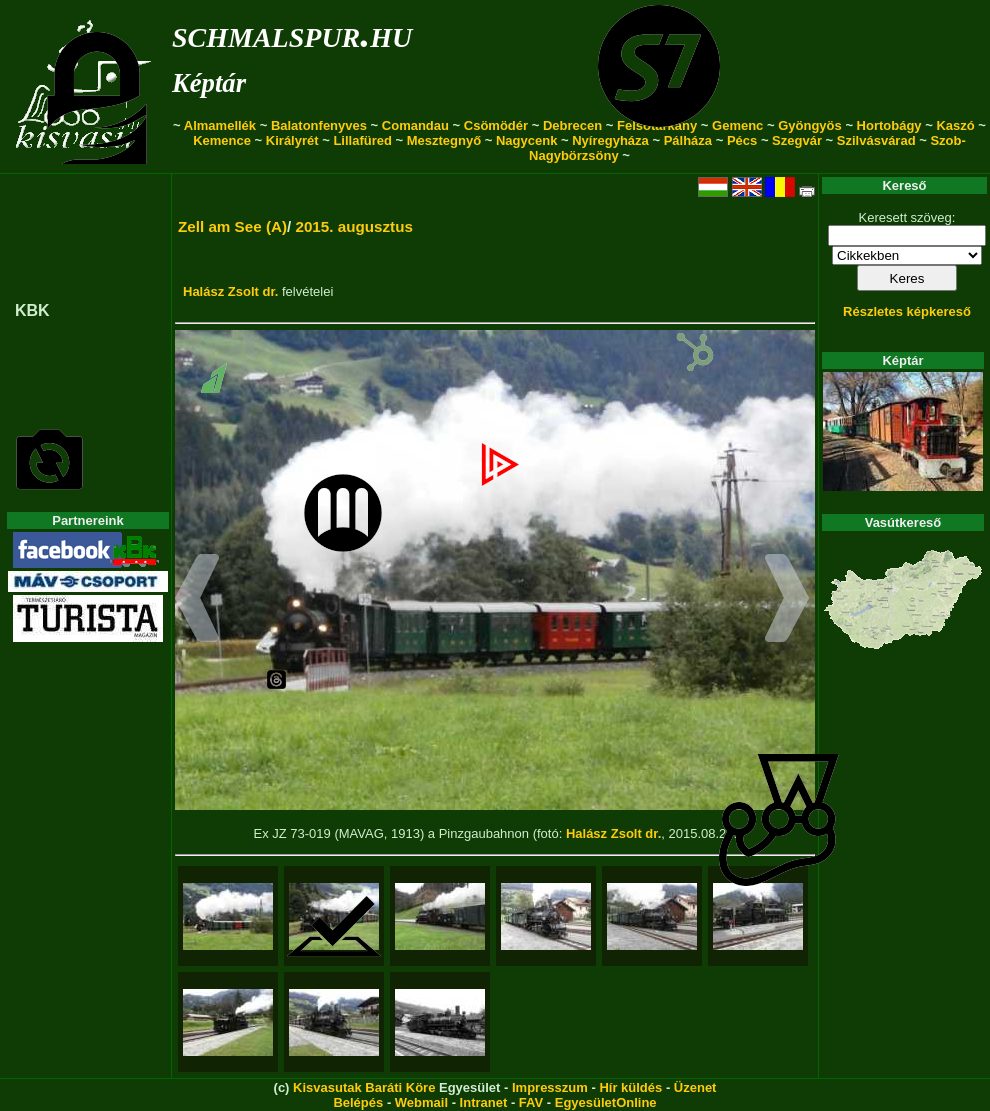 This screenshot has width=990, height=1111. What do you see at coordinates (276, 679) in the screenshot?
I see `open the Threads app` at bounding box center [276, 679].